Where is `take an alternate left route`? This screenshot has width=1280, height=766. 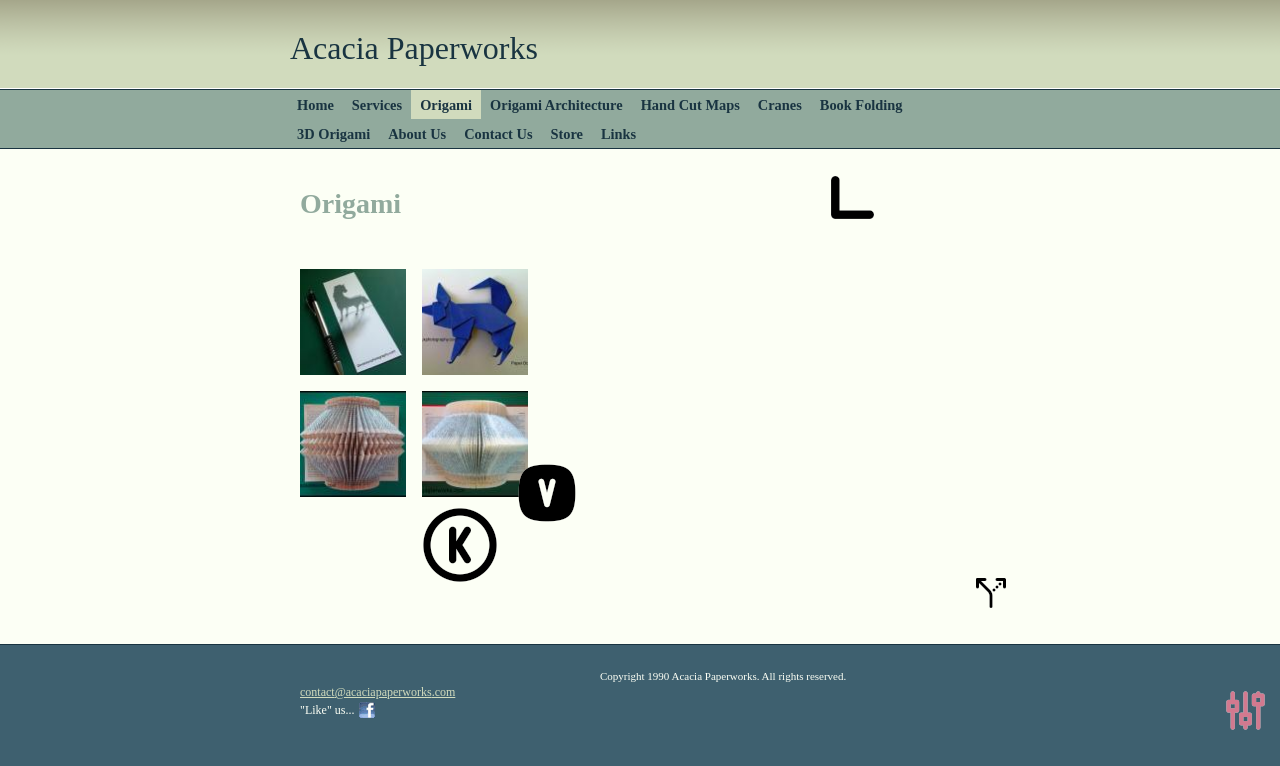
take an alternate left route is located at coordinates (991, 593).